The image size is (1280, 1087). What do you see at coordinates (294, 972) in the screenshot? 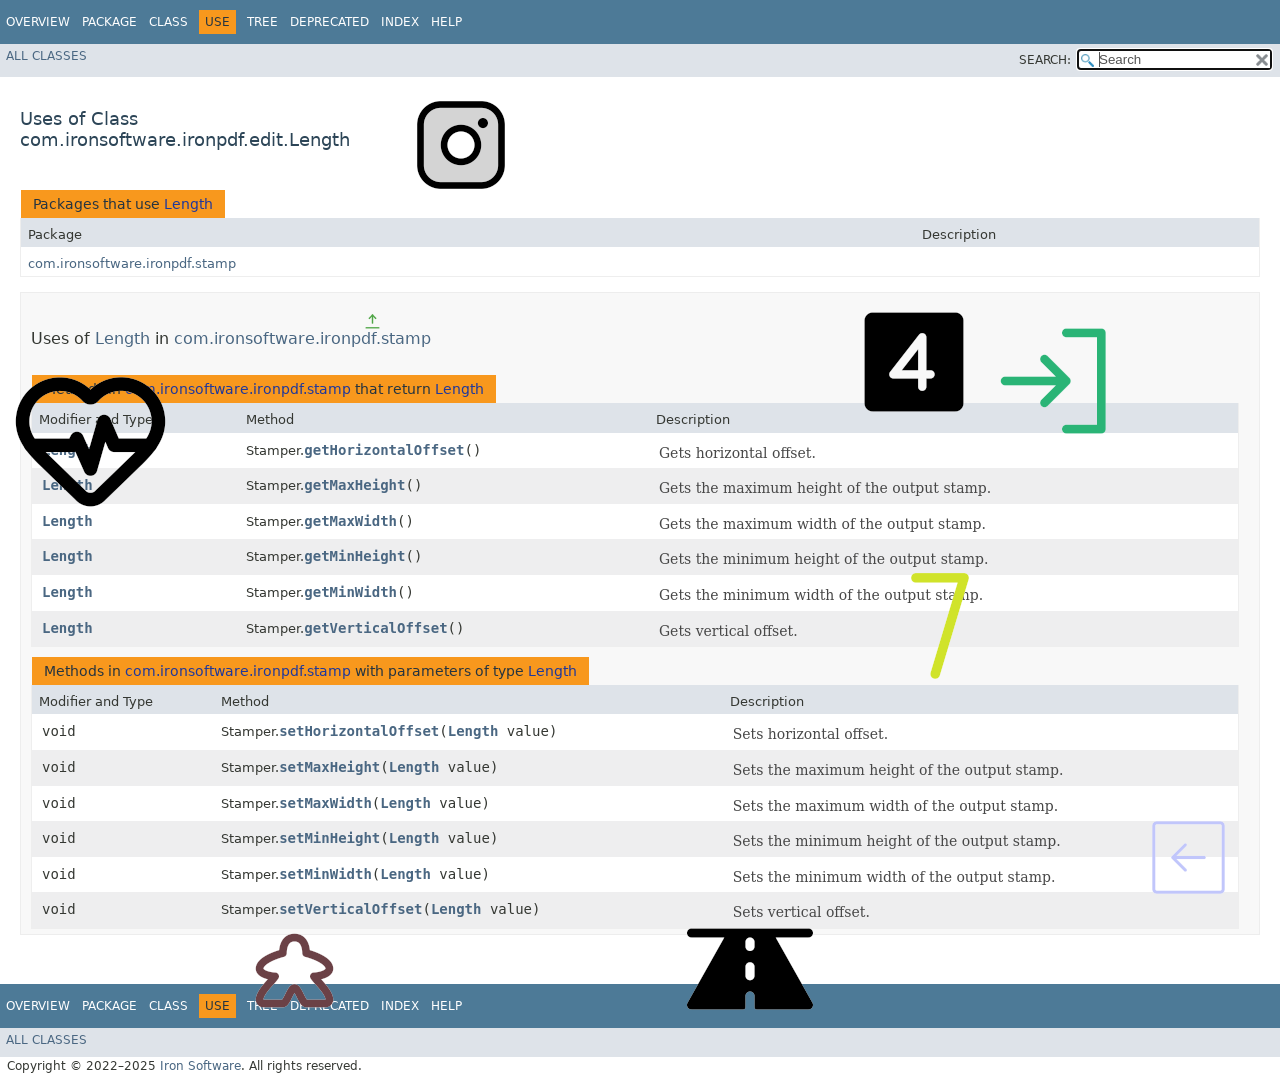
I see `access board game or tabletop gaming features` at bounding box center [294, 972].